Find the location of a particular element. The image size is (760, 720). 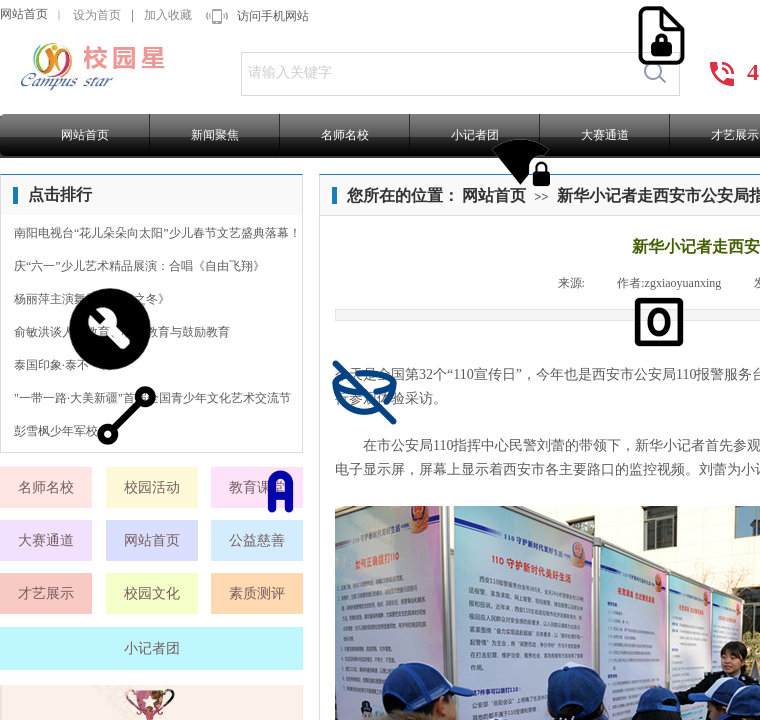

adjust text or font settings is located at coordinates (280, 491).